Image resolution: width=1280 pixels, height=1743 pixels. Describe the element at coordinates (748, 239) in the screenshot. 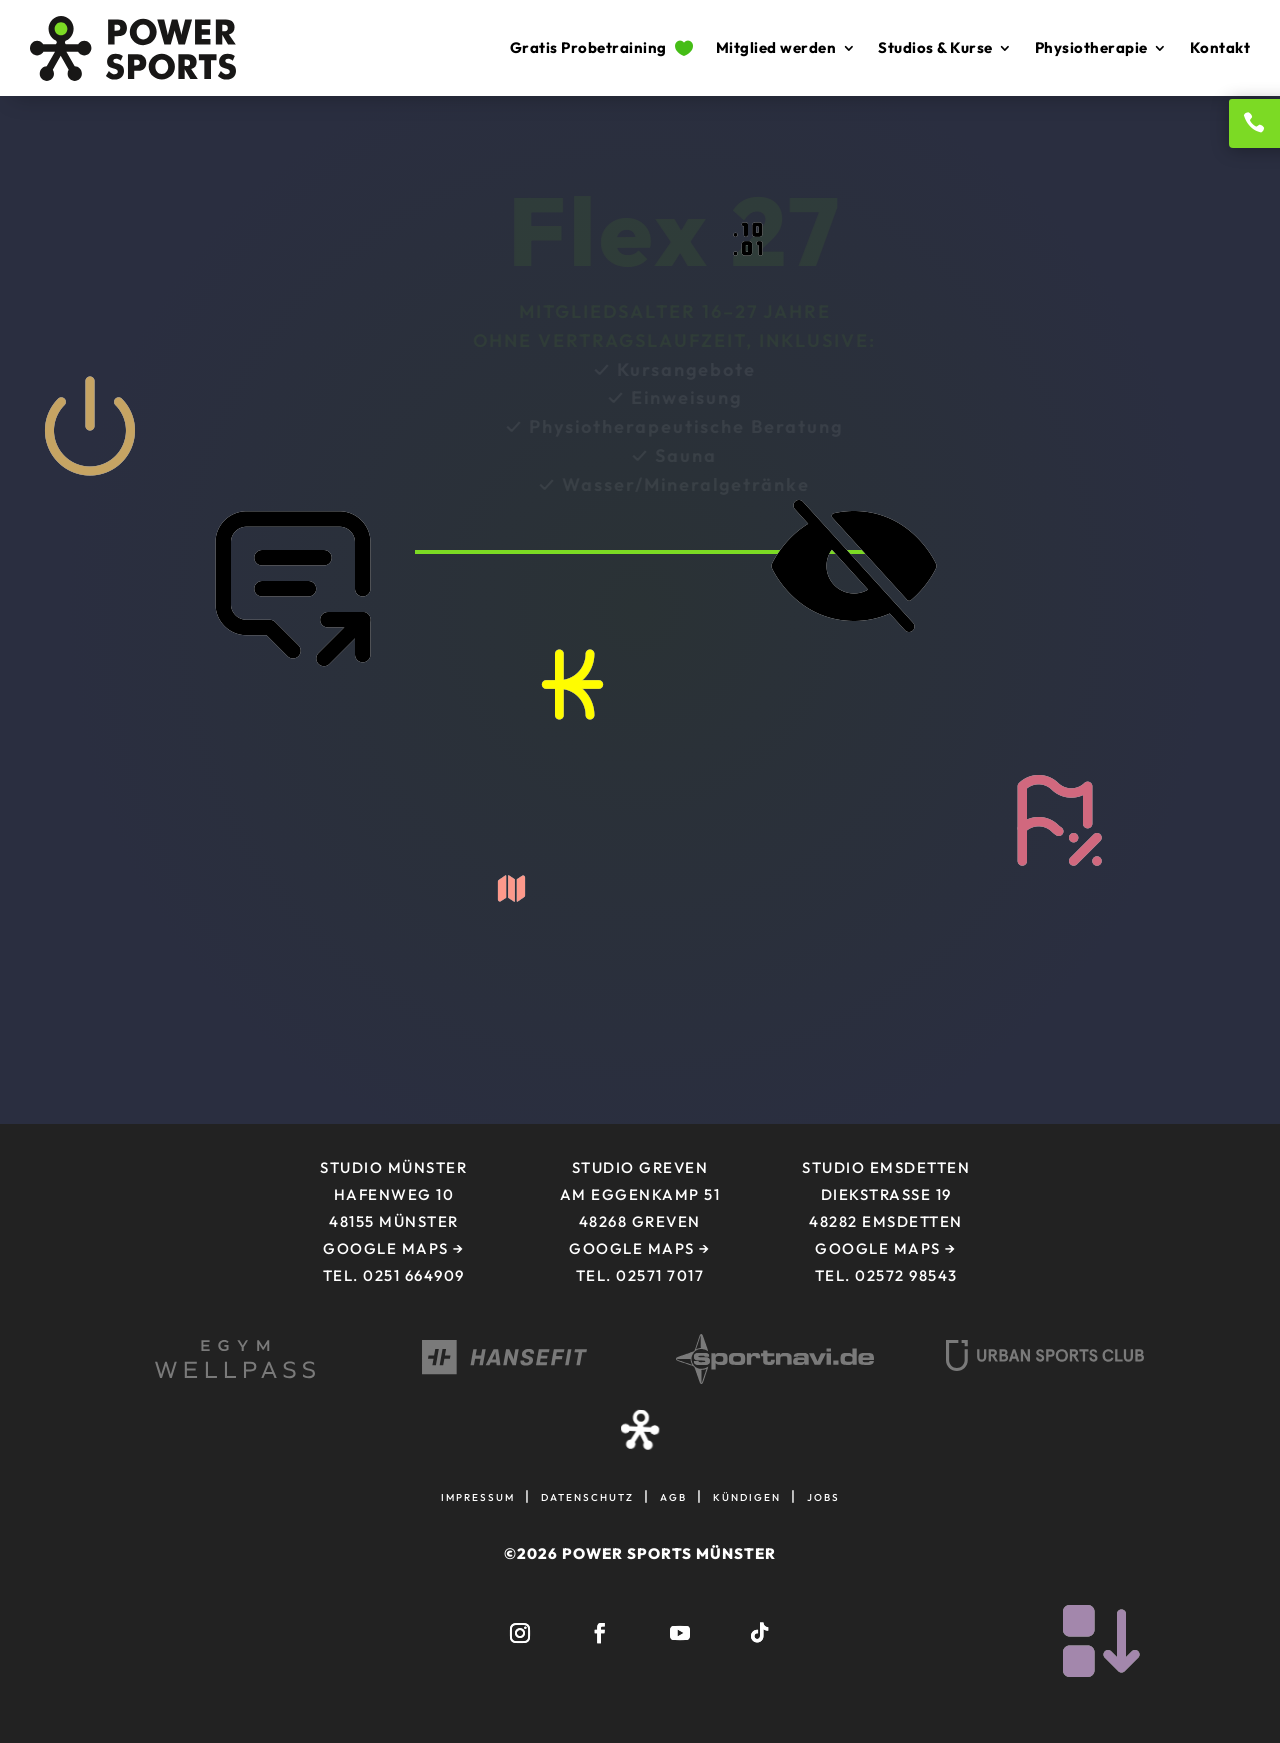

I see `view or access binary/raw data` at that location.